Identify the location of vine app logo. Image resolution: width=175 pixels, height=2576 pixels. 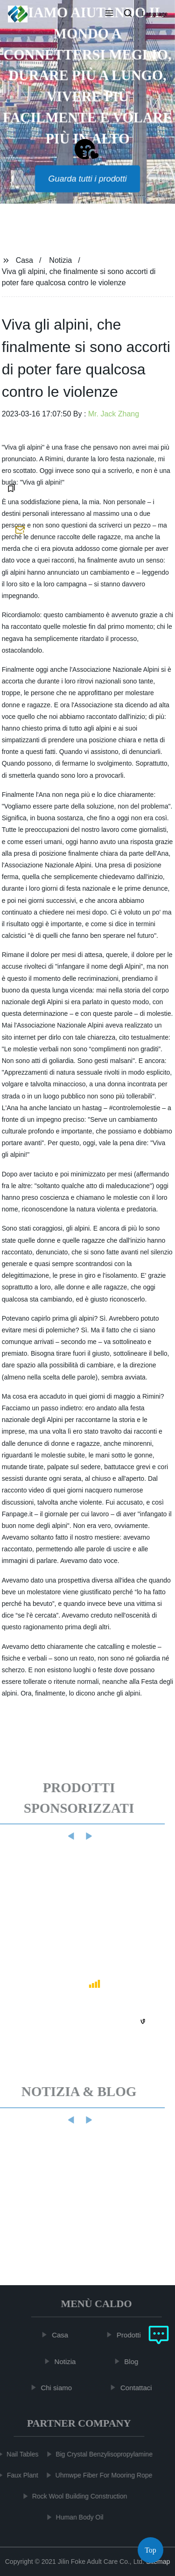
(143, 2021).